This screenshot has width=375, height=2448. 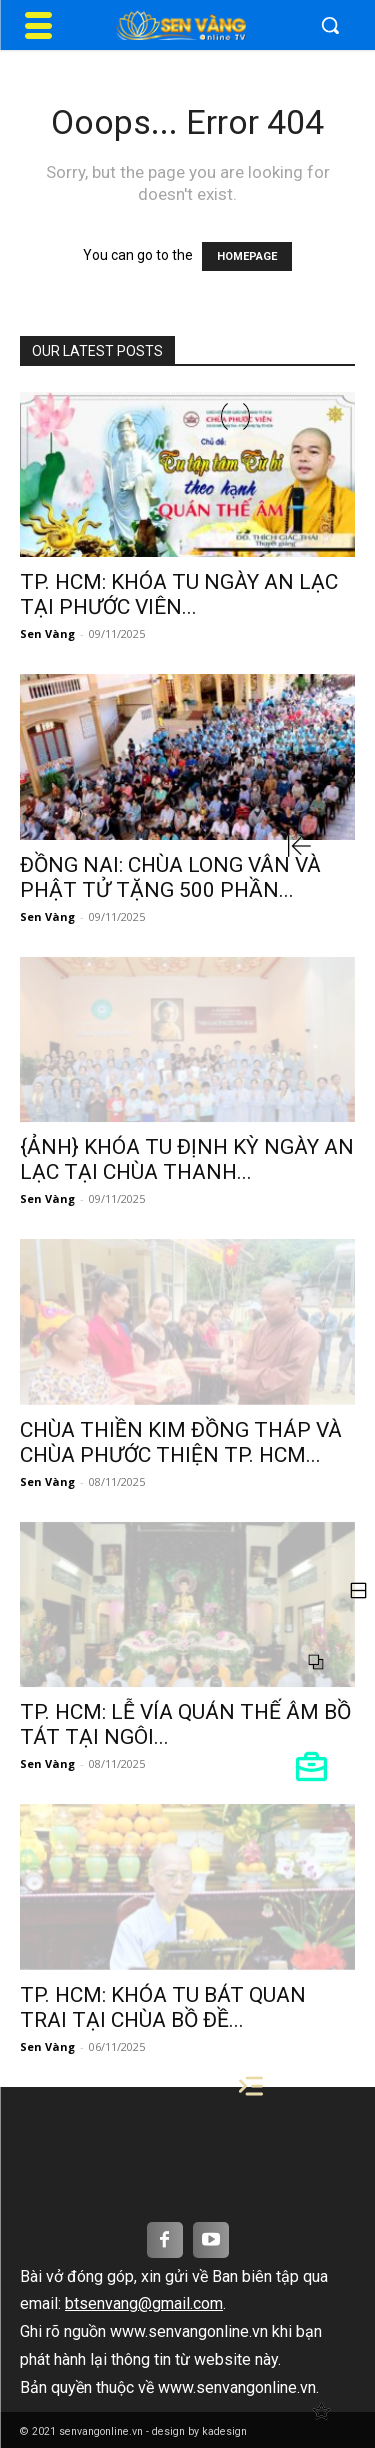 I want to click on insert parentheses or brackets in text, so click(x=235, y=416).